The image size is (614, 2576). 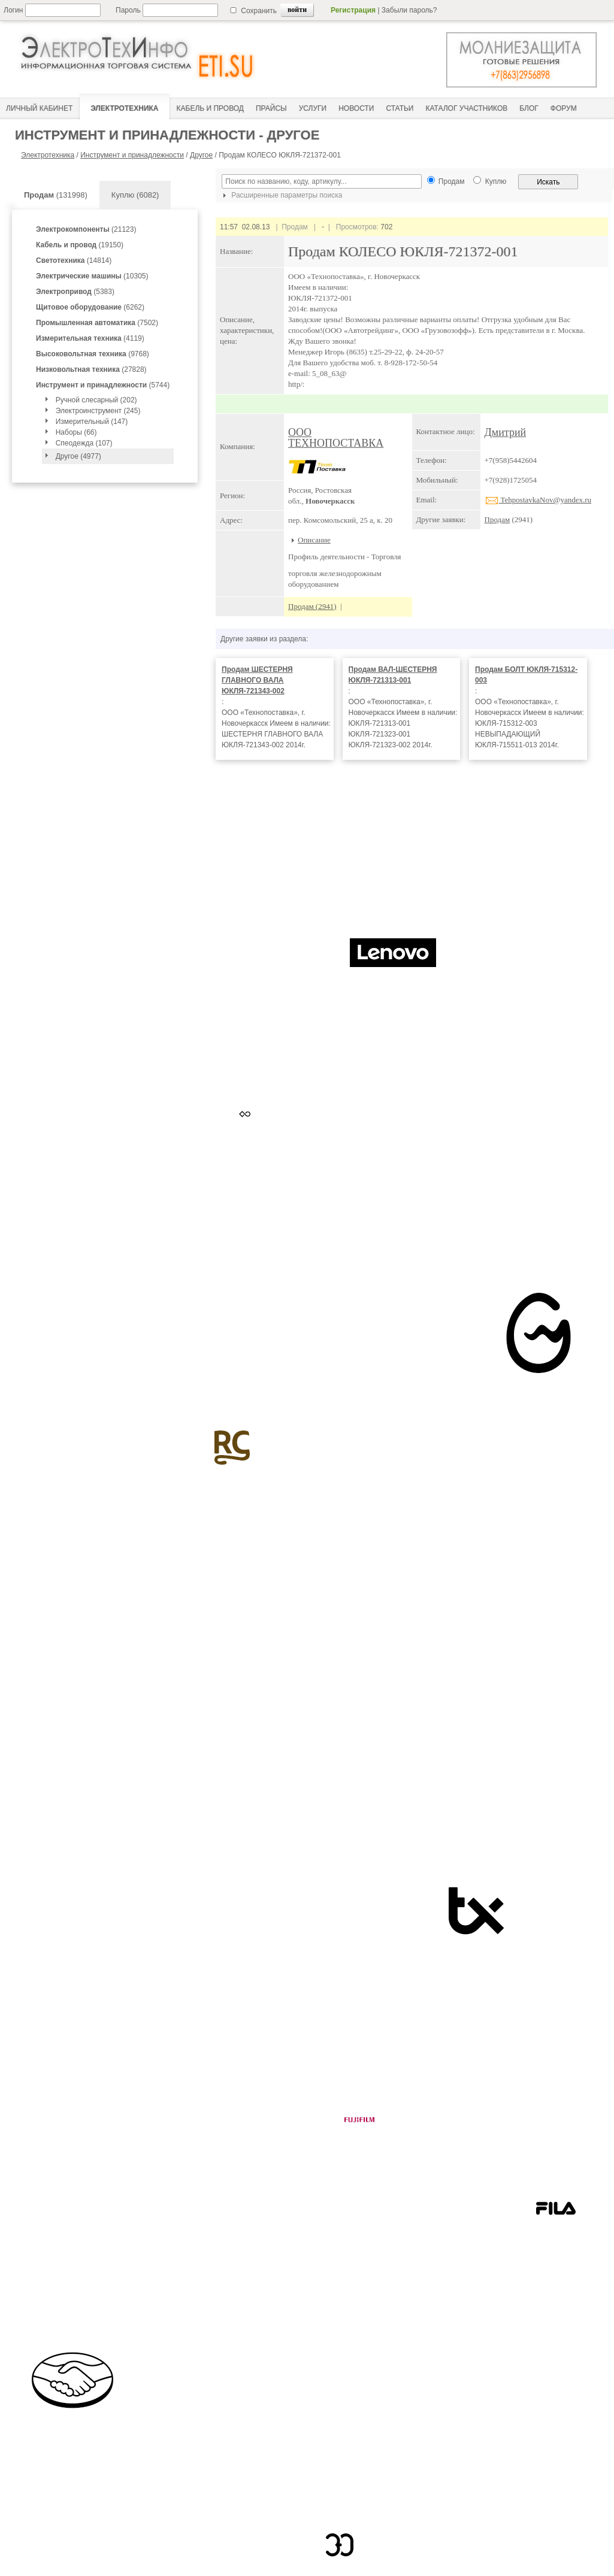 What do you see at coordinates (244, 1114) in the screenshot?
I see `open the Showpad app` at bounding box center [244, 1114].